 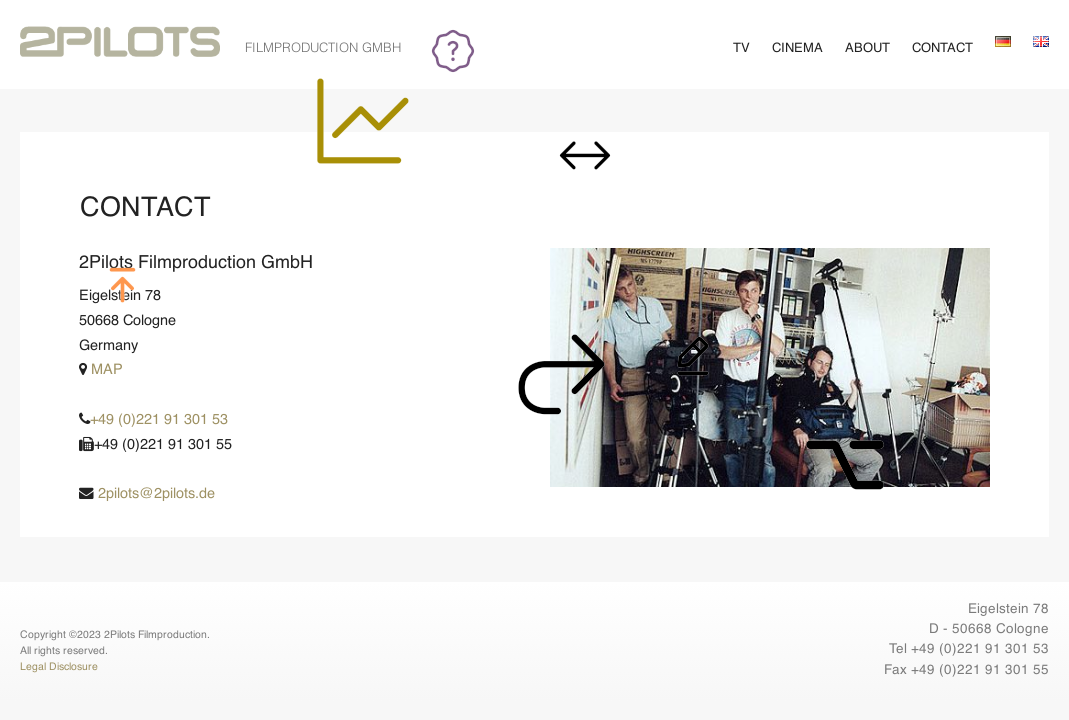 What do you see at coordinates (453, 51) in the screenshot?
I see `indicates unverified status or identity` at bounding box center [453, 51].